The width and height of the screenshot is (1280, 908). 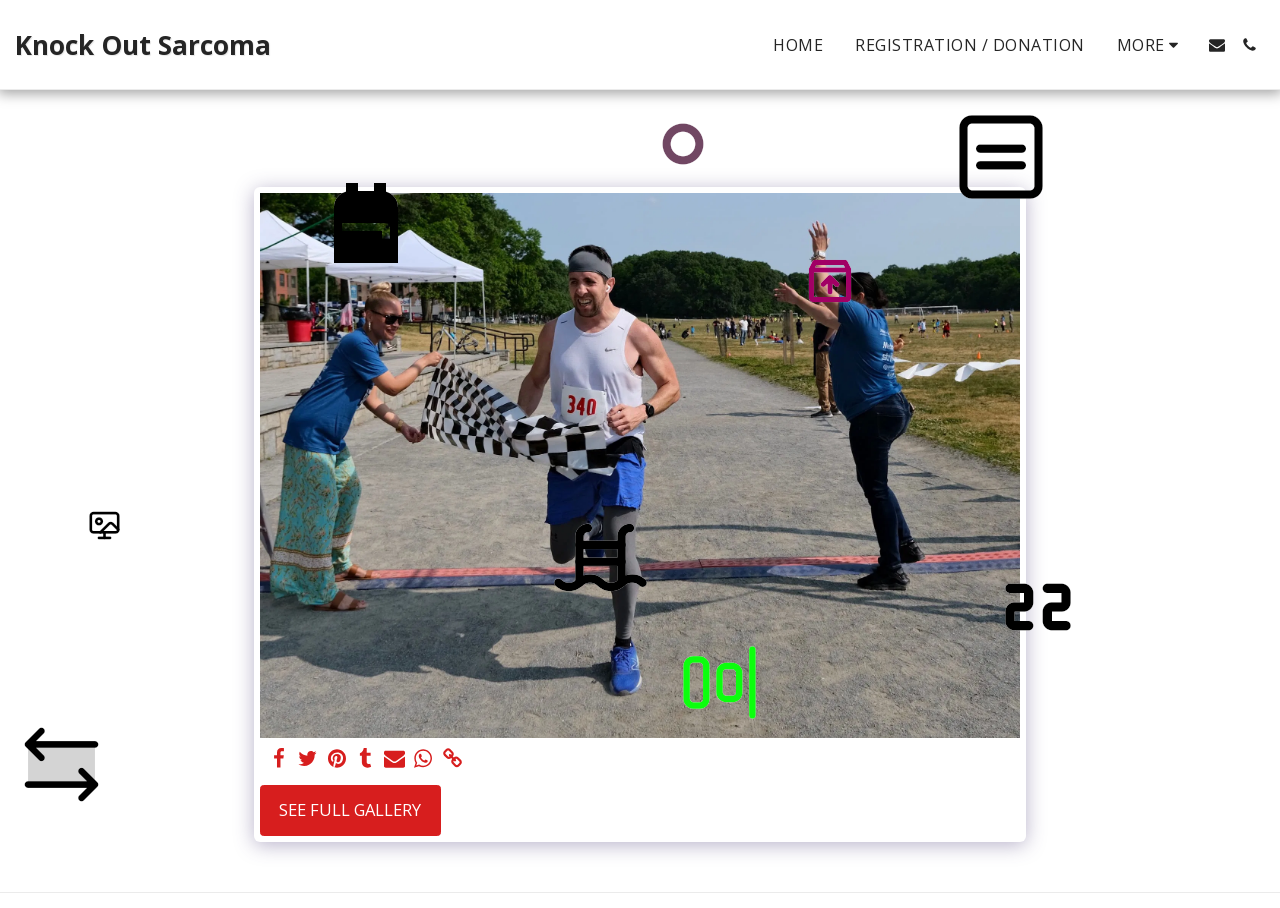 I want to click on swap or exchange items, so click(x=61, y=764).